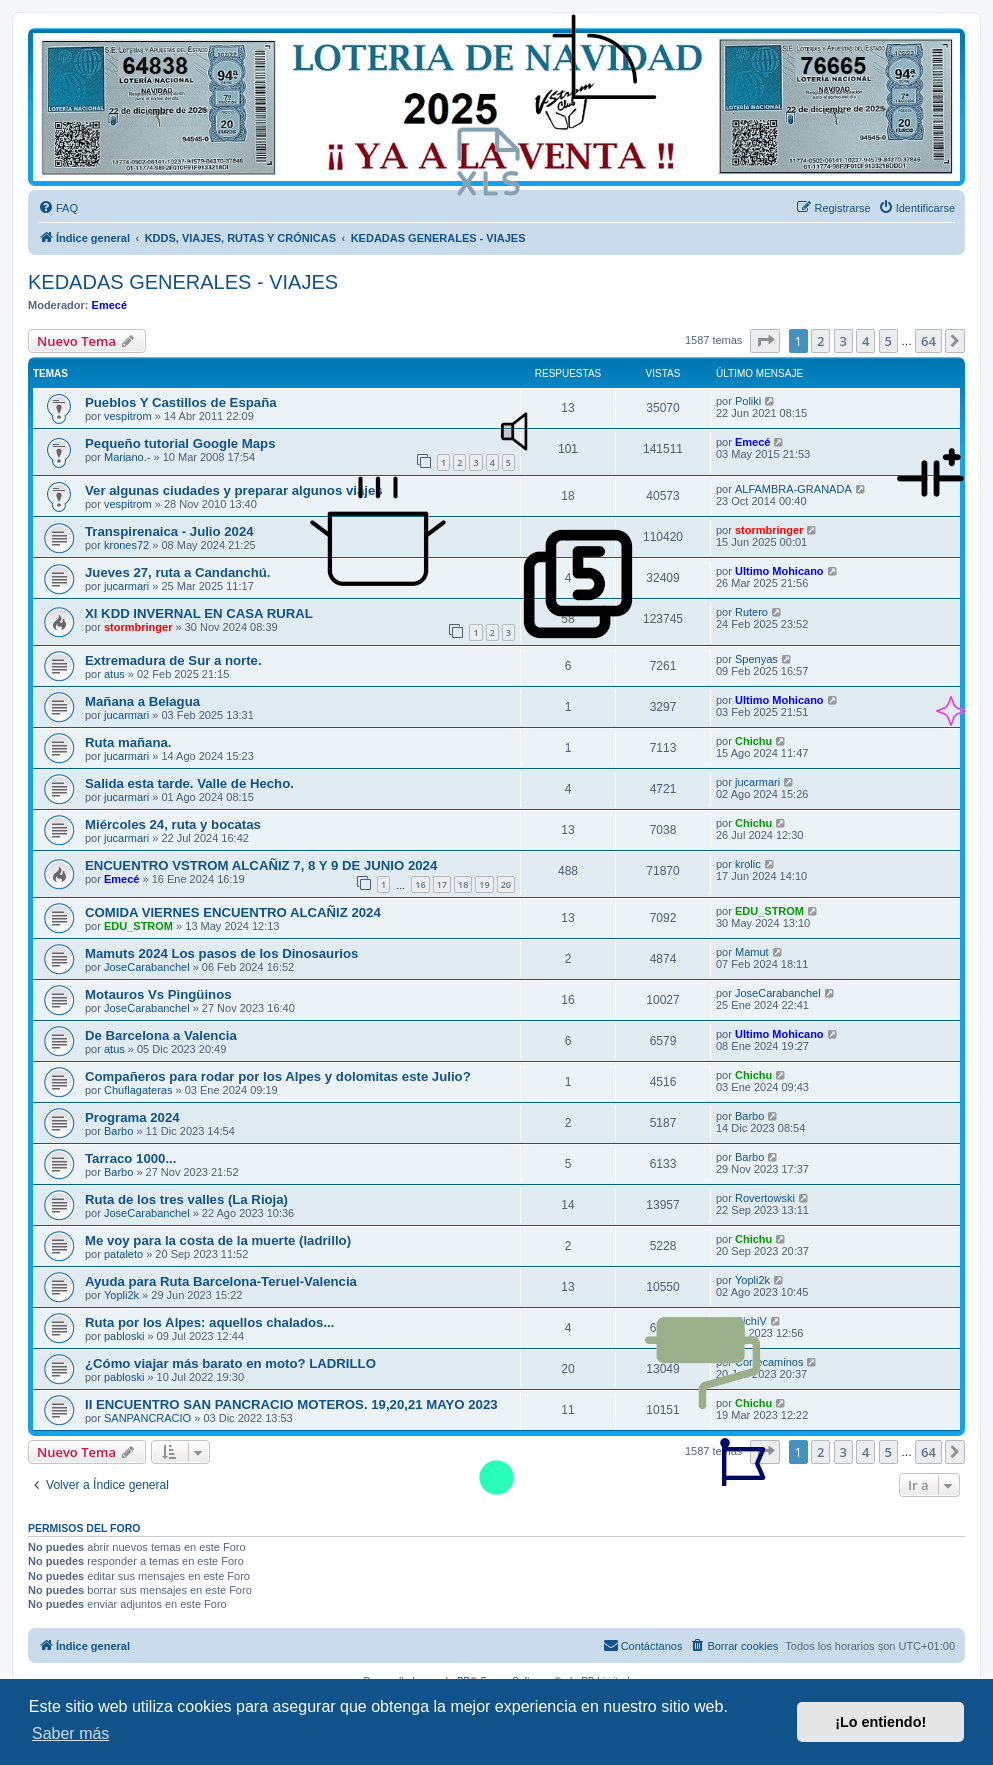 This screenshot has height=1765, width=993. Describe the element at coordinates (488, 164) in the screenshot. I see `open an excel spreadsheet file` at that location.